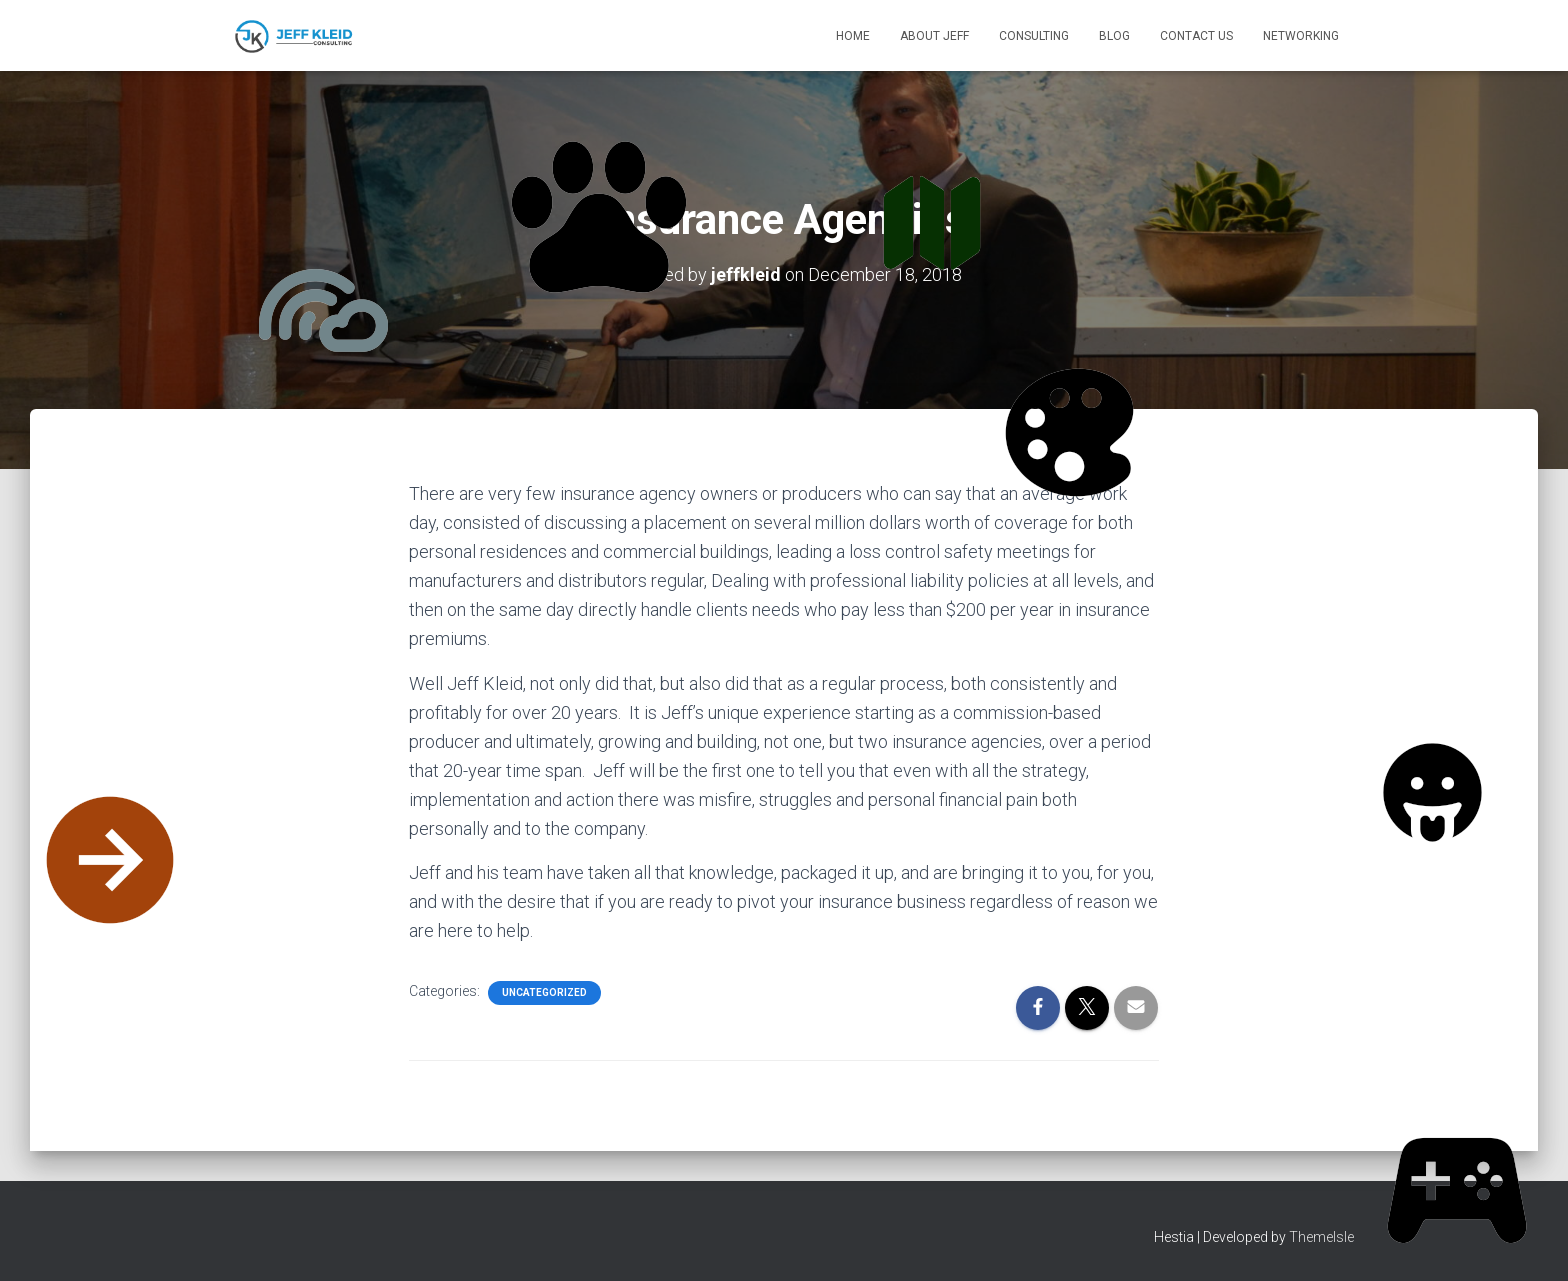 This screenshot has height=1281, width=1568. What do you see at coordinates (1459, 1190) in the screenshot?
I see `access gaming features or games library` at bounding box center [1459, 1190].